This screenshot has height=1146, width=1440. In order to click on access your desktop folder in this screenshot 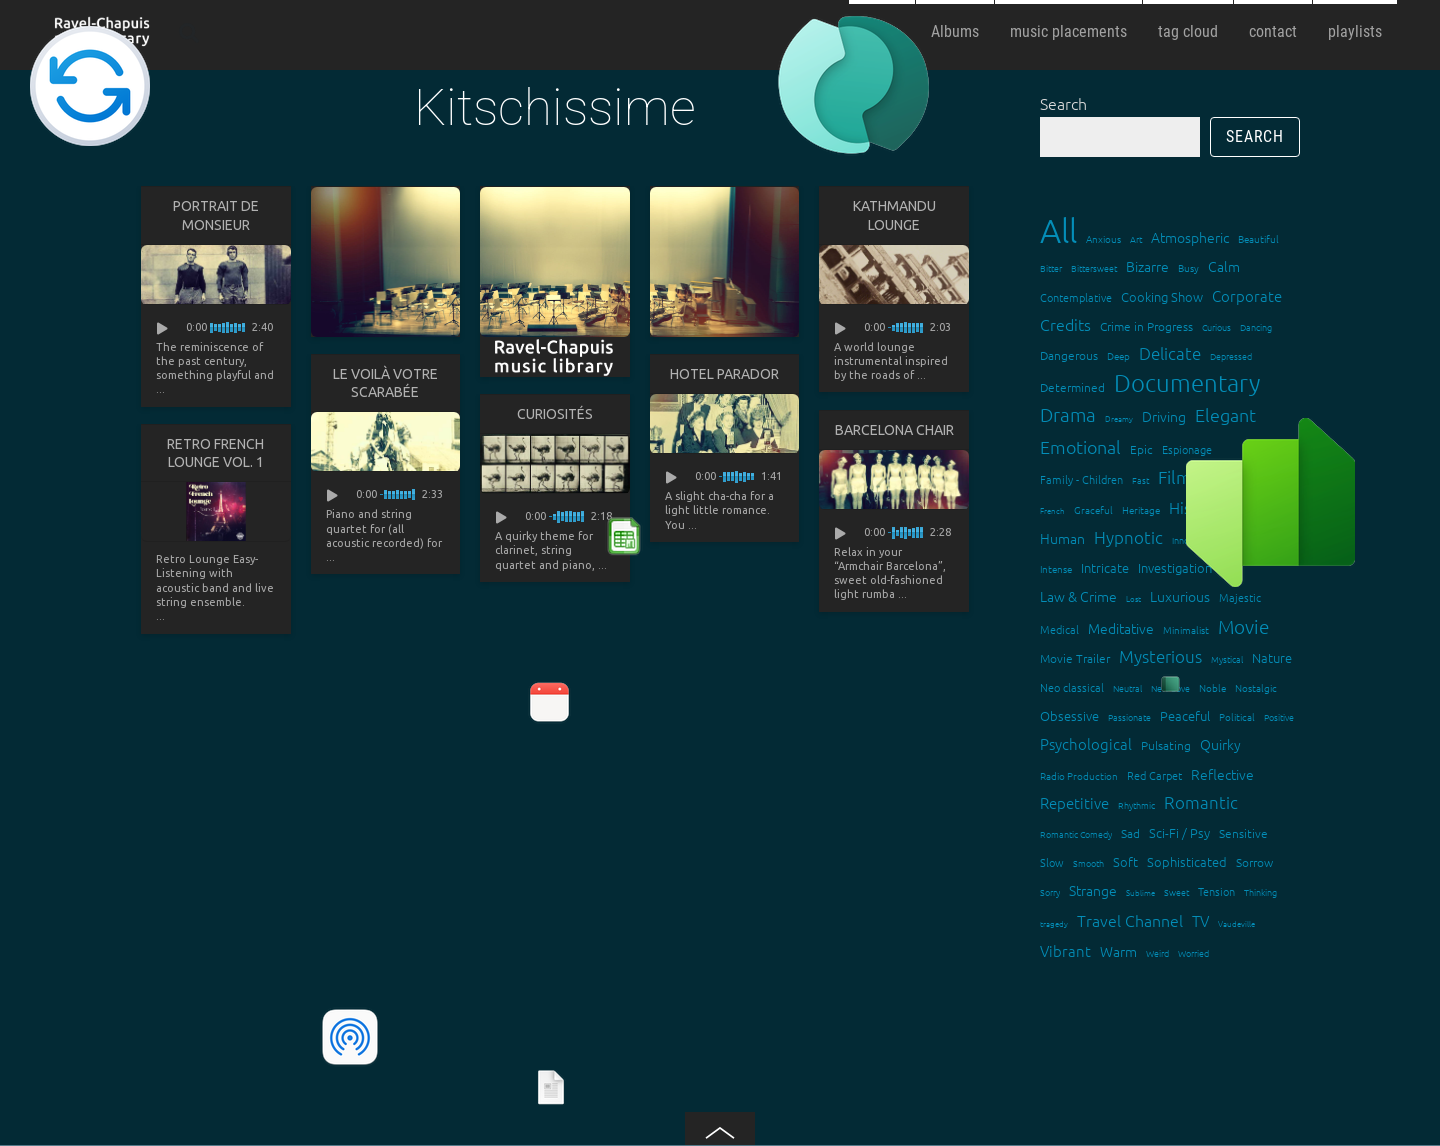, I will do `click(1170, 683)`.